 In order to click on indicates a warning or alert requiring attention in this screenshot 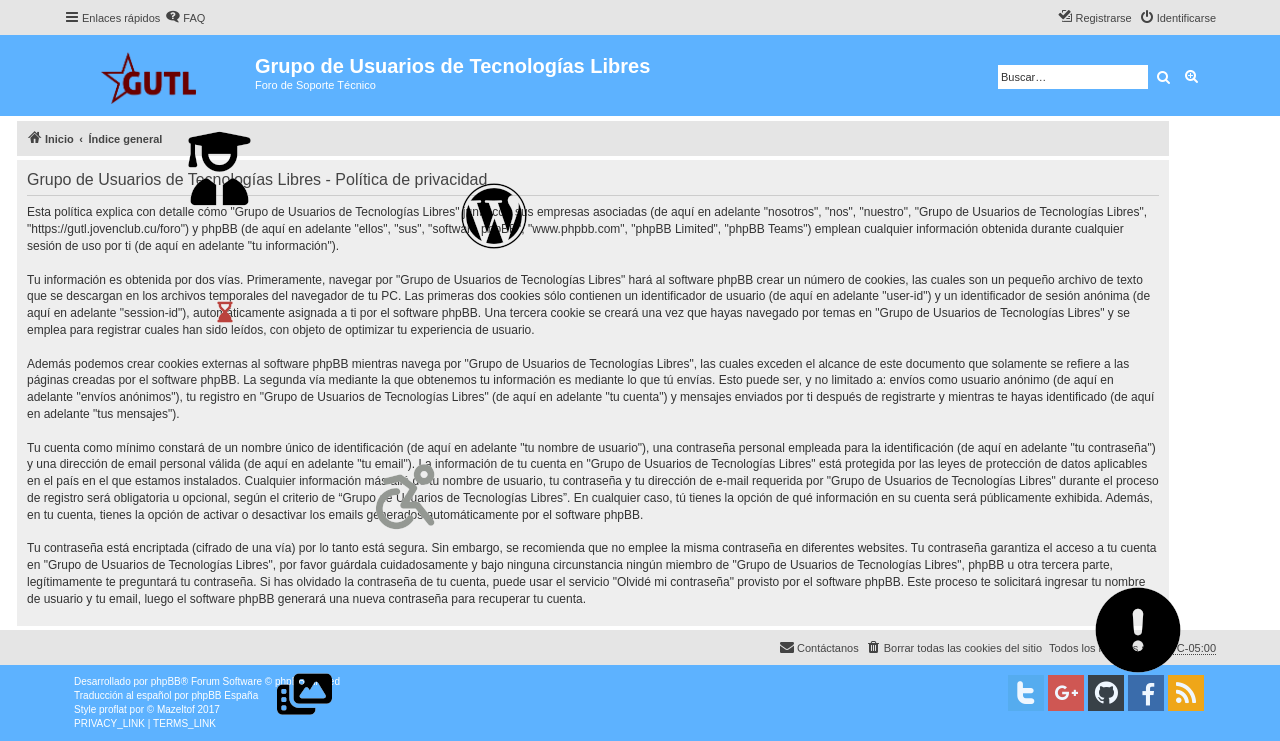, I will do `click(1138, 630)`.